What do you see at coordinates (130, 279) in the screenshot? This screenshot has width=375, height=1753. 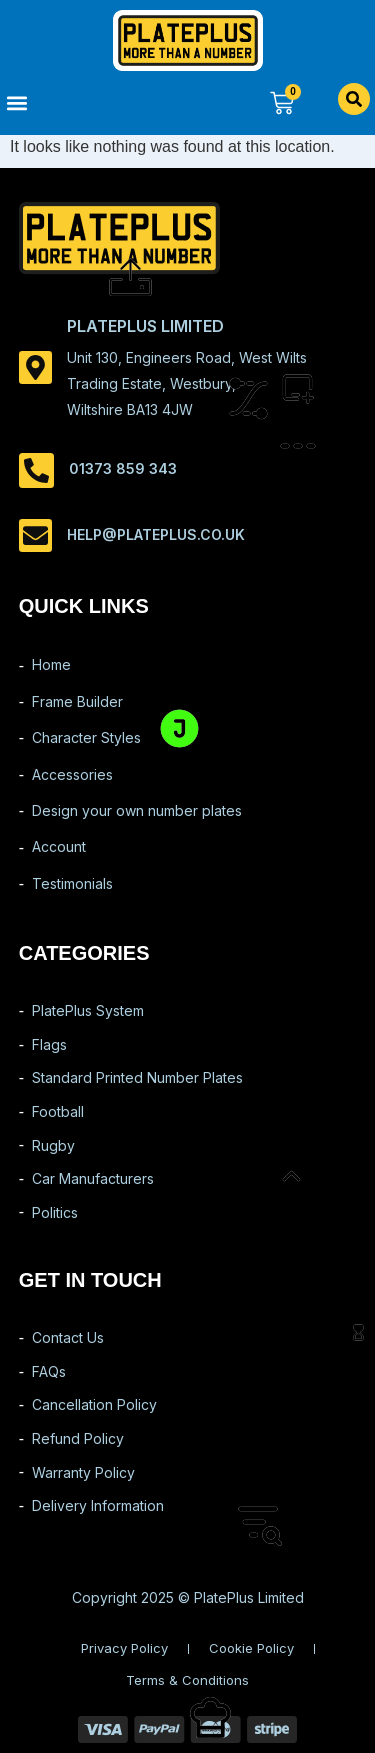 I see `upload a file or document` at bounding box center [130, 279].